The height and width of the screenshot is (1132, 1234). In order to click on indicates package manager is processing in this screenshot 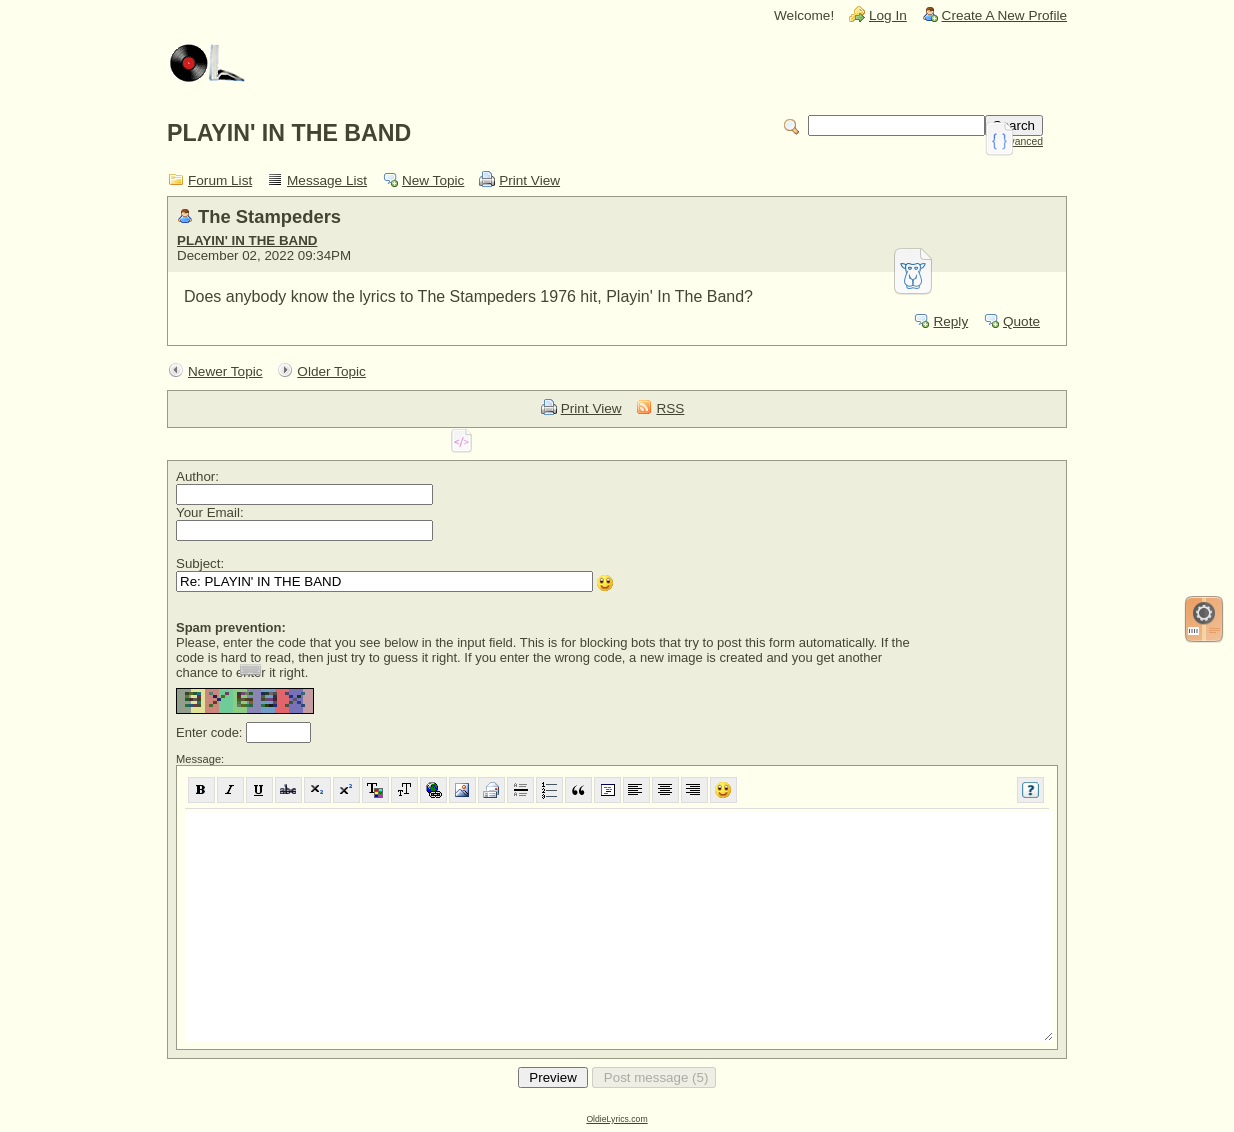, I will do `click(1204, 619)`.